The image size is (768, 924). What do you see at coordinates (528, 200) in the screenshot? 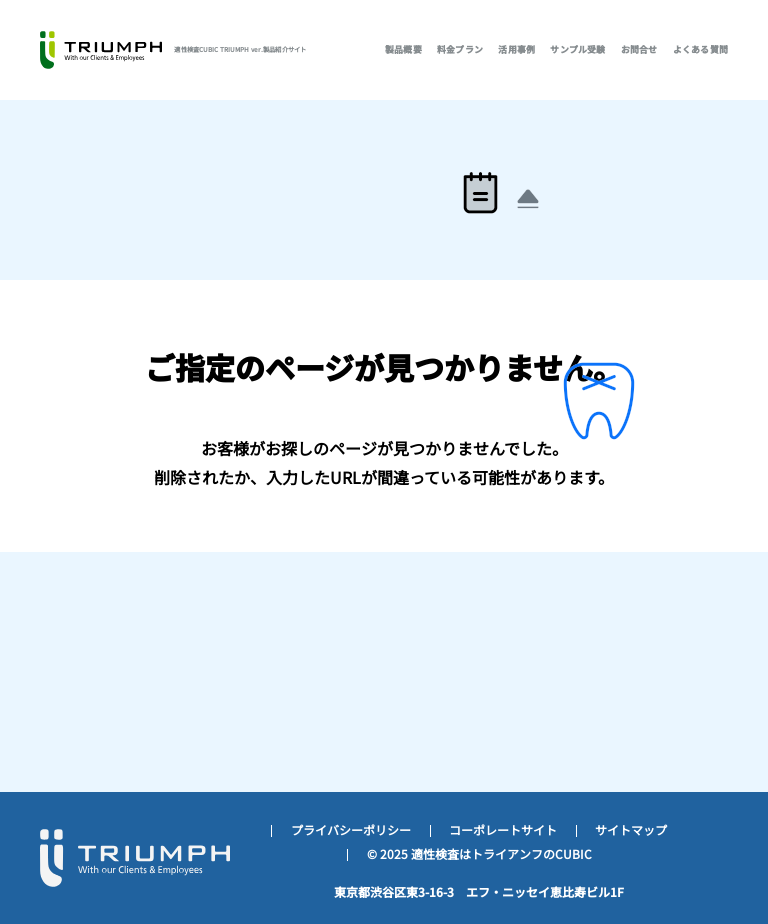
I see `eject media or removable disk` at bounding box center [528, 200].